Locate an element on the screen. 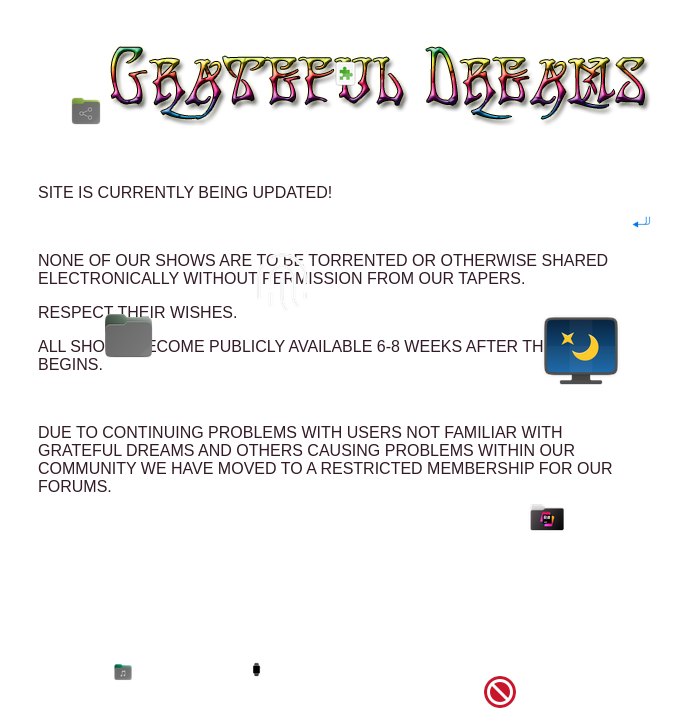 Image resolution: width=678 pixels, height=720 pixels. clear or delete text from an input field is located at coordinates (500, 692).